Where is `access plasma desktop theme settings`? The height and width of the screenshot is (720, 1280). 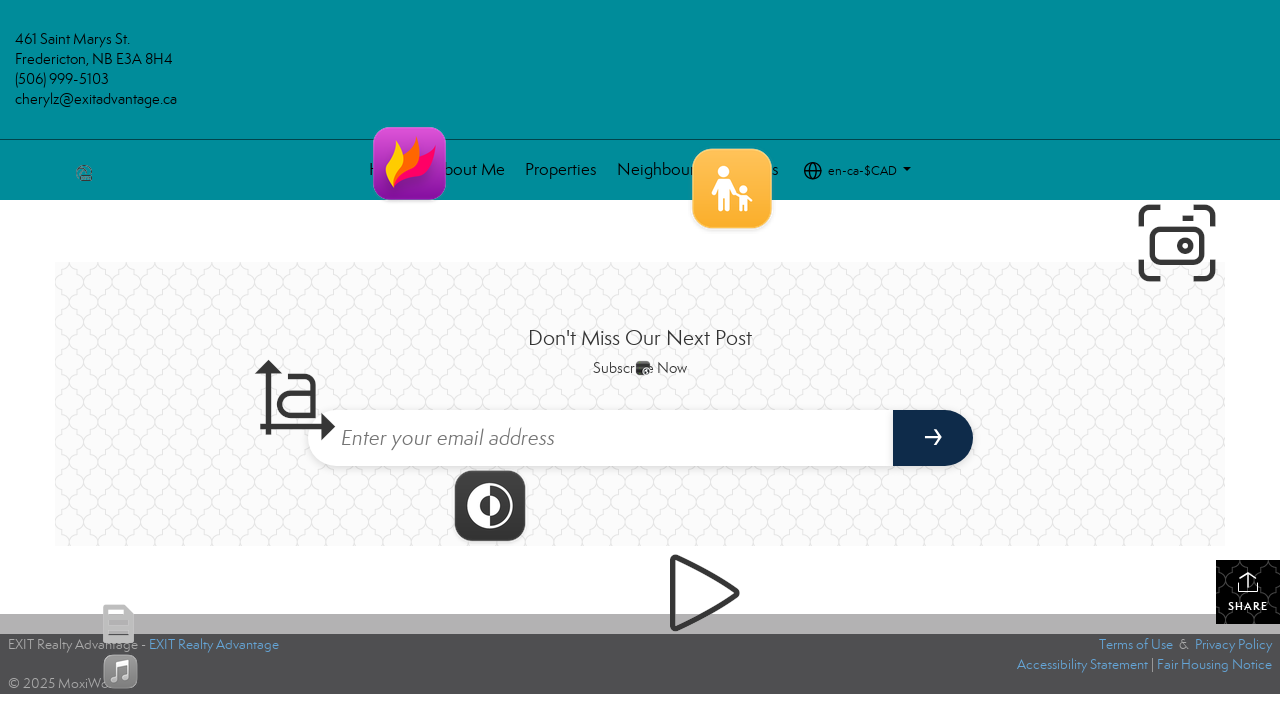
access plasma desktop theme settings is located at coordinates (490, 507).